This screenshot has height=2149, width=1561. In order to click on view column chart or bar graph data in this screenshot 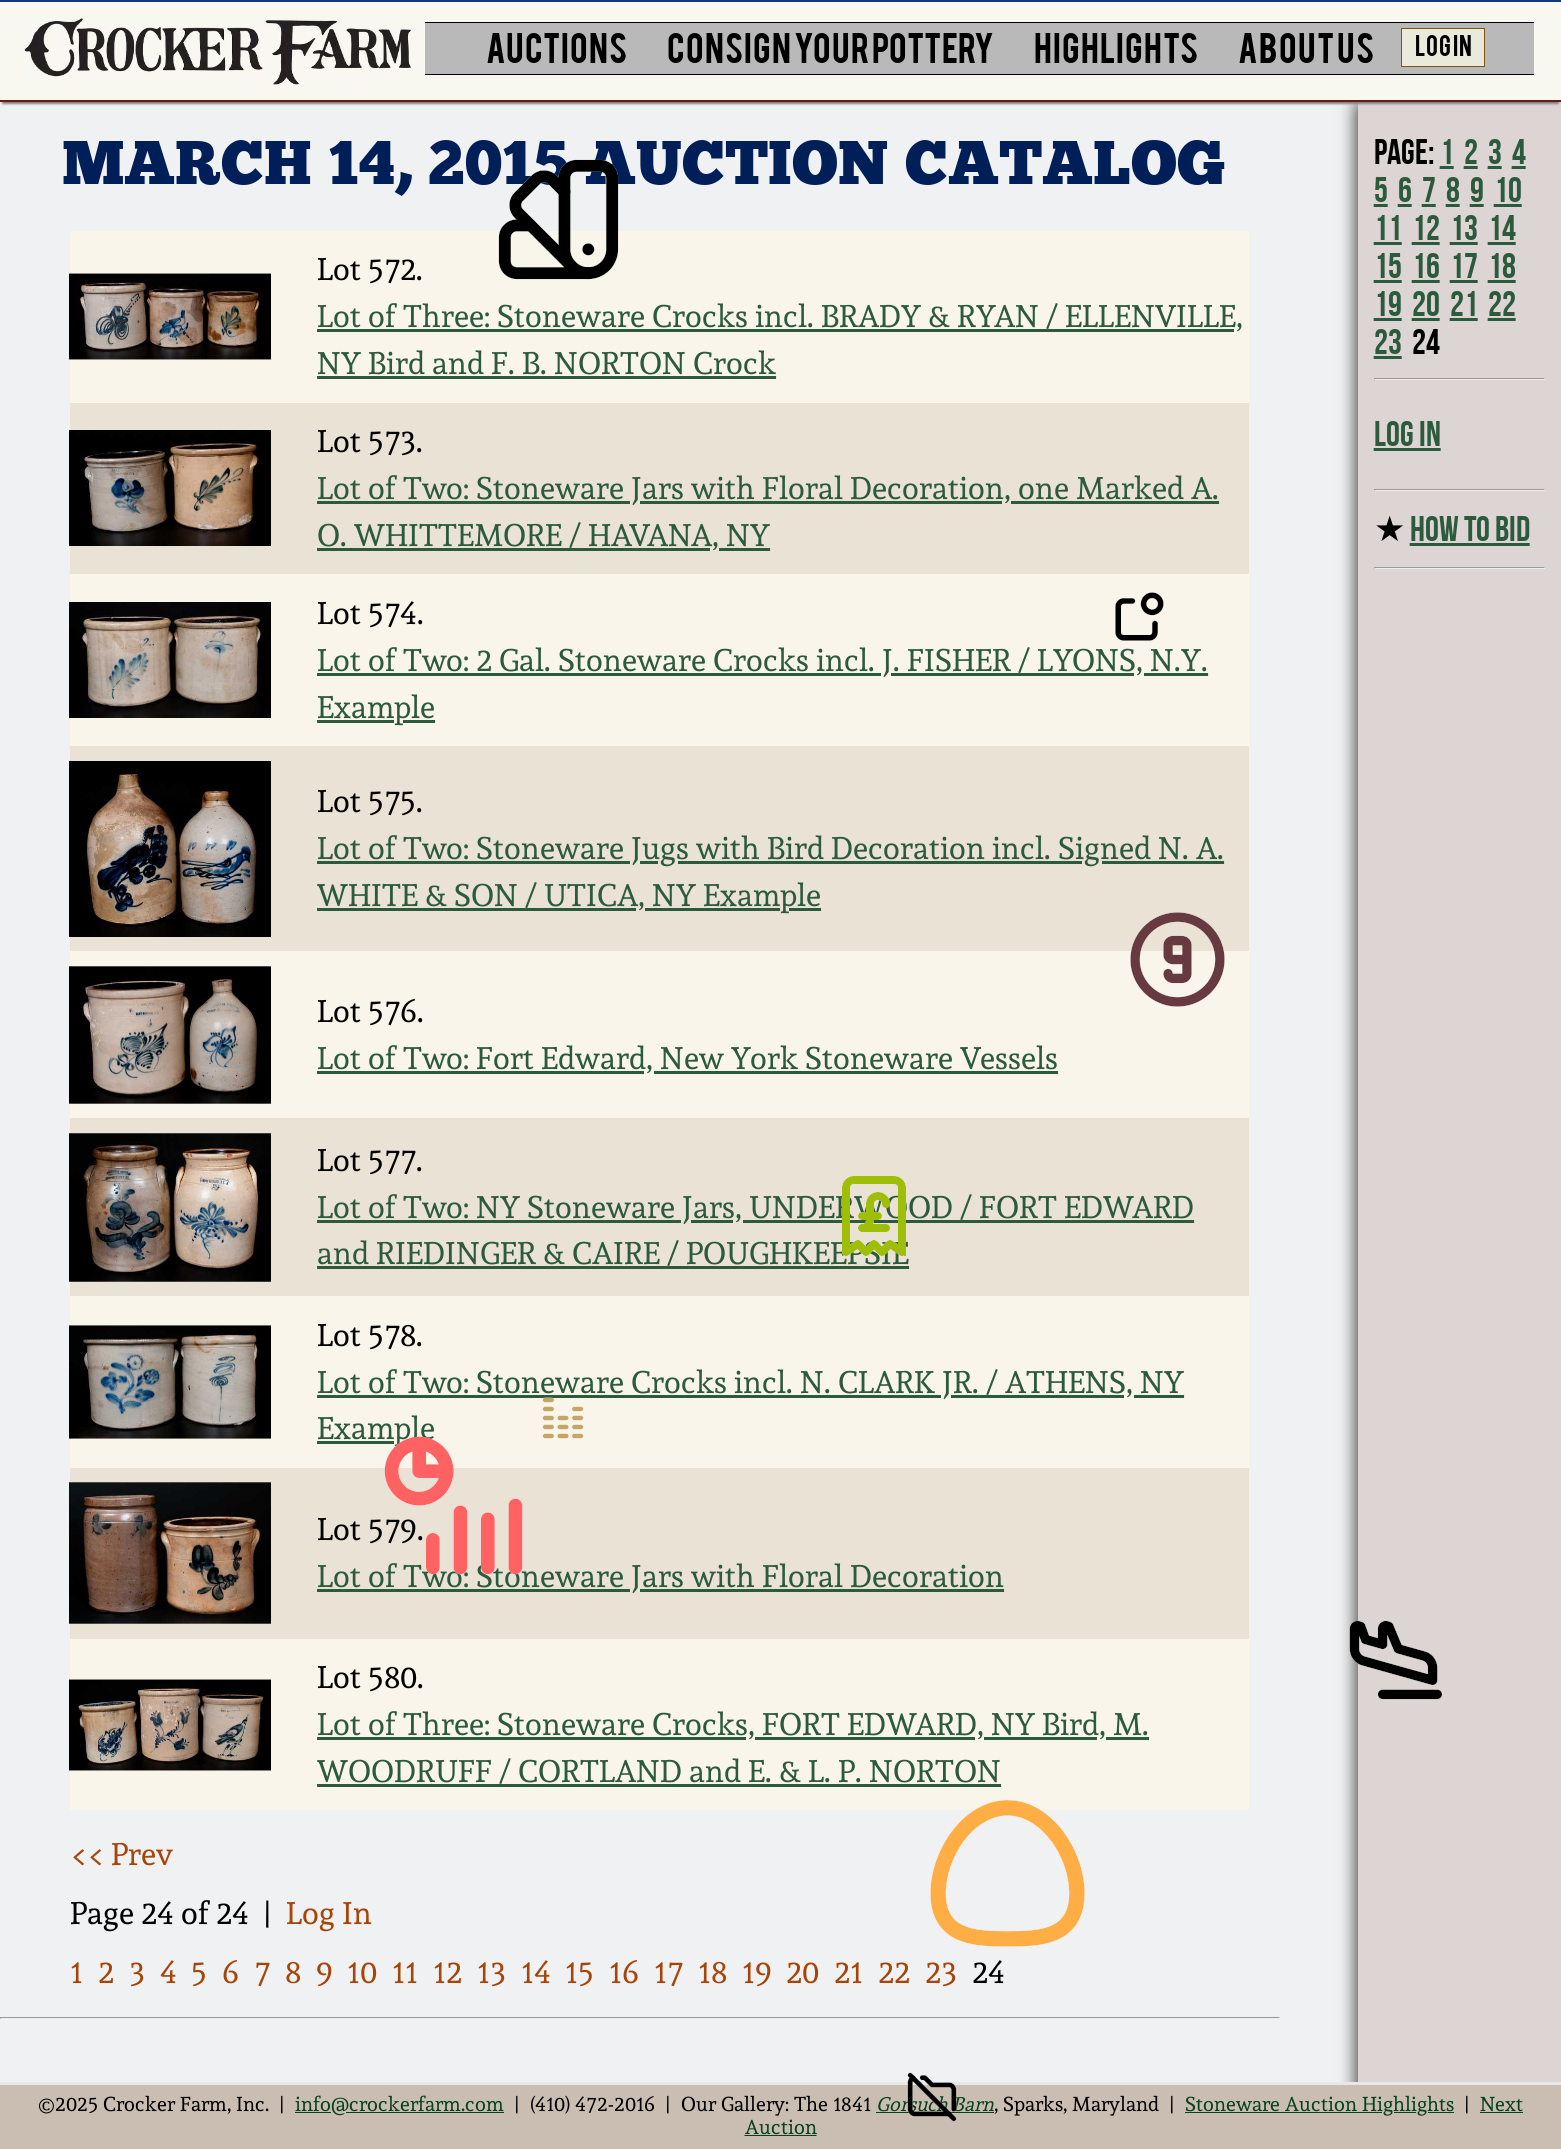, I will do `click(563, 1418)`.